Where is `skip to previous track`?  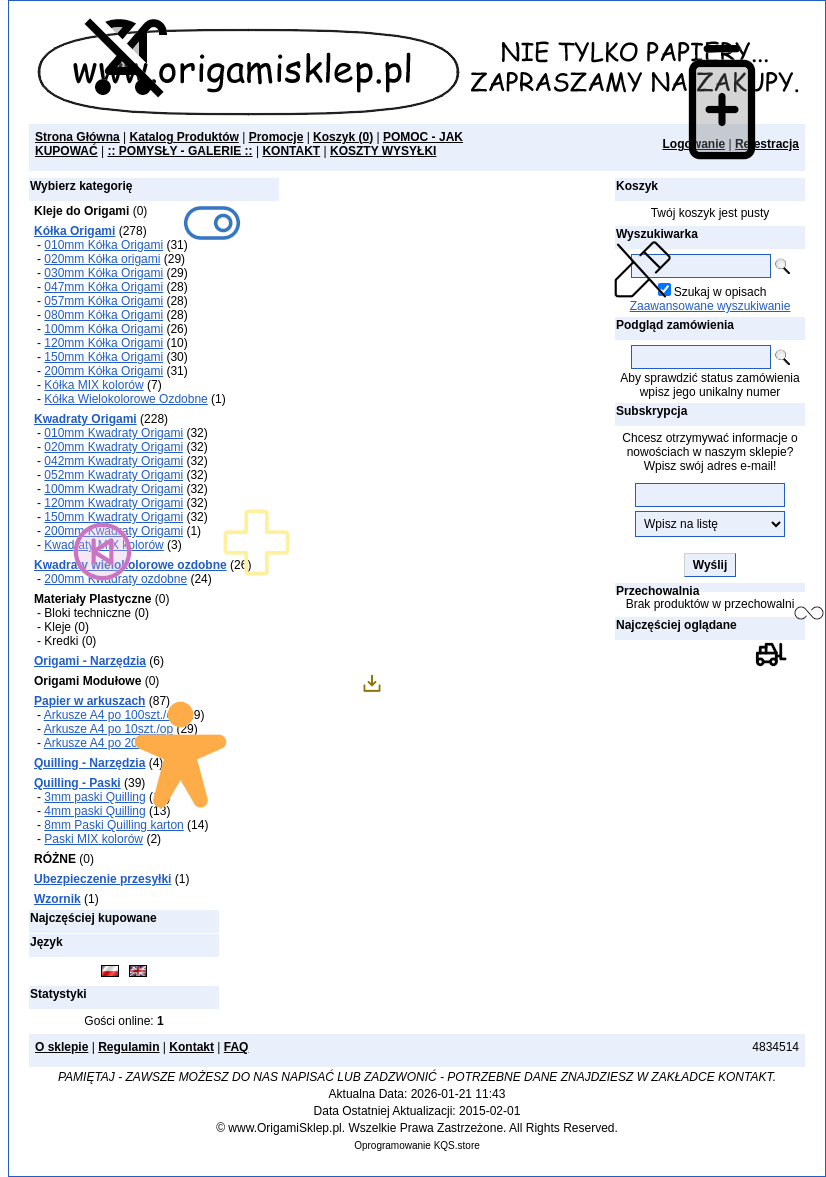
skip to previous track is located at coordinates (102, 551).